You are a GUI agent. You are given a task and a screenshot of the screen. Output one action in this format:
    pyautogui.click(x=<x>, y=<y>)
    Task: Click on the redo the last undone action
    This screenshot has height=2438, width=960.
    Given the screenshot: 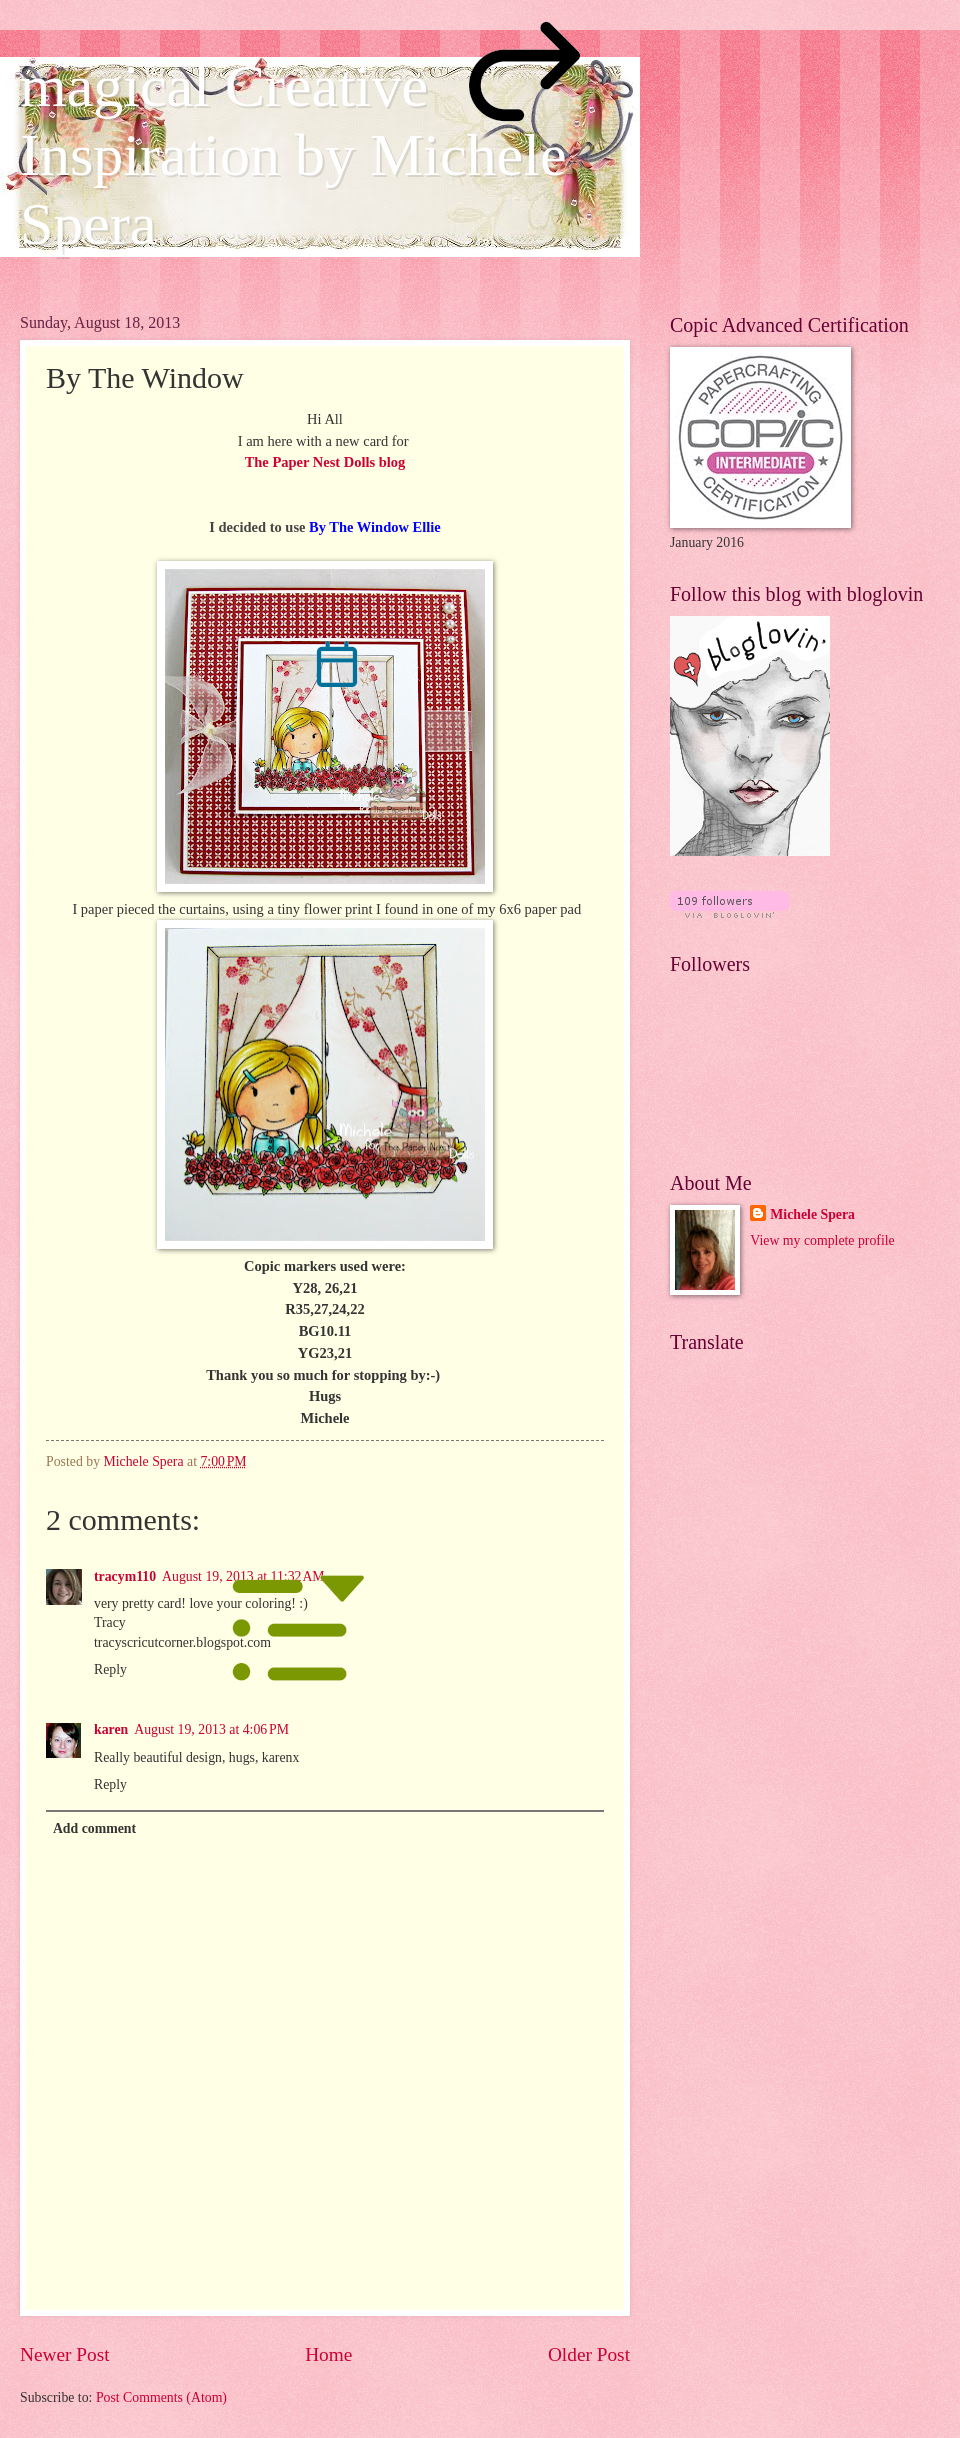 What is the action you would take?
    pyautogui.click(x=524, y=73)
    